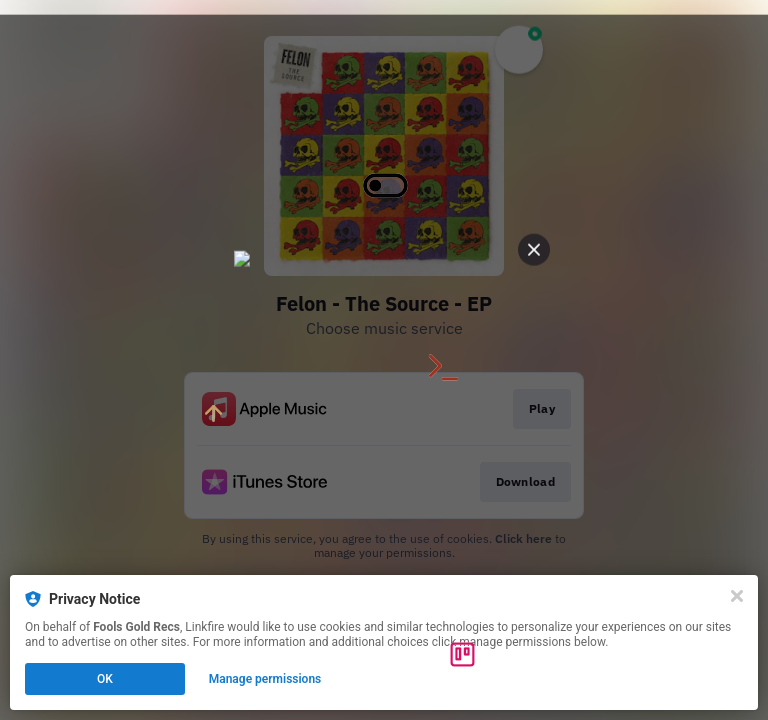 Image resolution: width=768 pixels, height=720 pixels. What do you see at coordinates (462, 654) in the screenshot?
I see `open Trello app` at bounding box center [462, 654].